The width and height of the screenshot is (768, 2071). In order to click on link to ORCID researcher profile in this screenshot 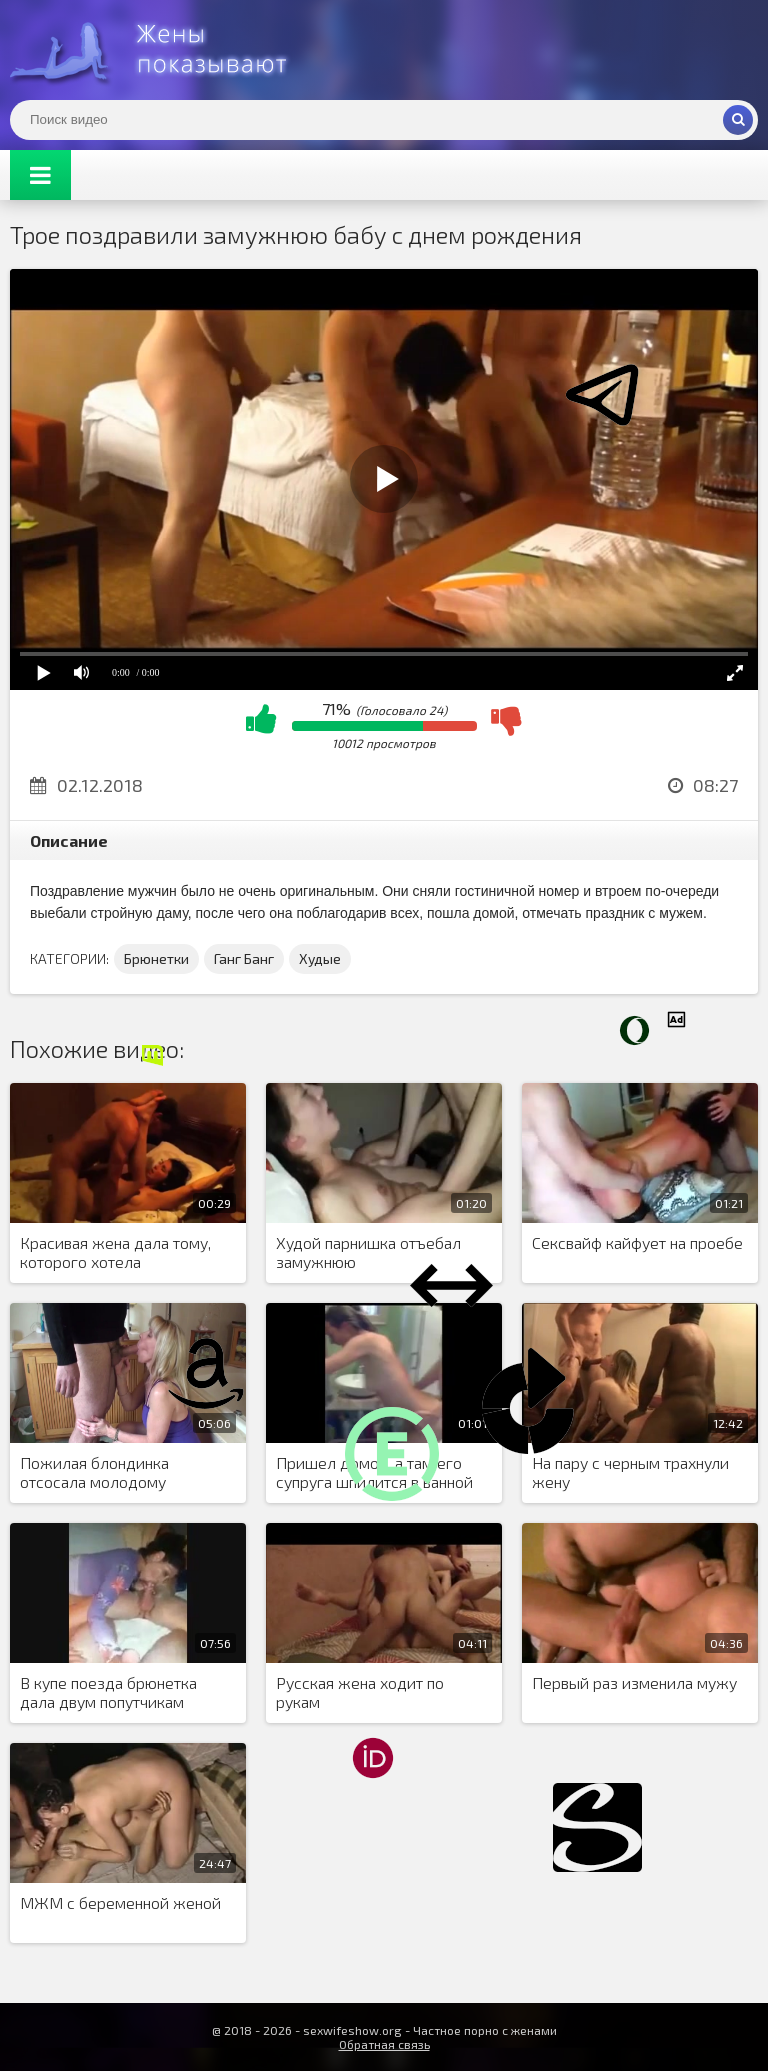, I will do `click(373, 1758)`.